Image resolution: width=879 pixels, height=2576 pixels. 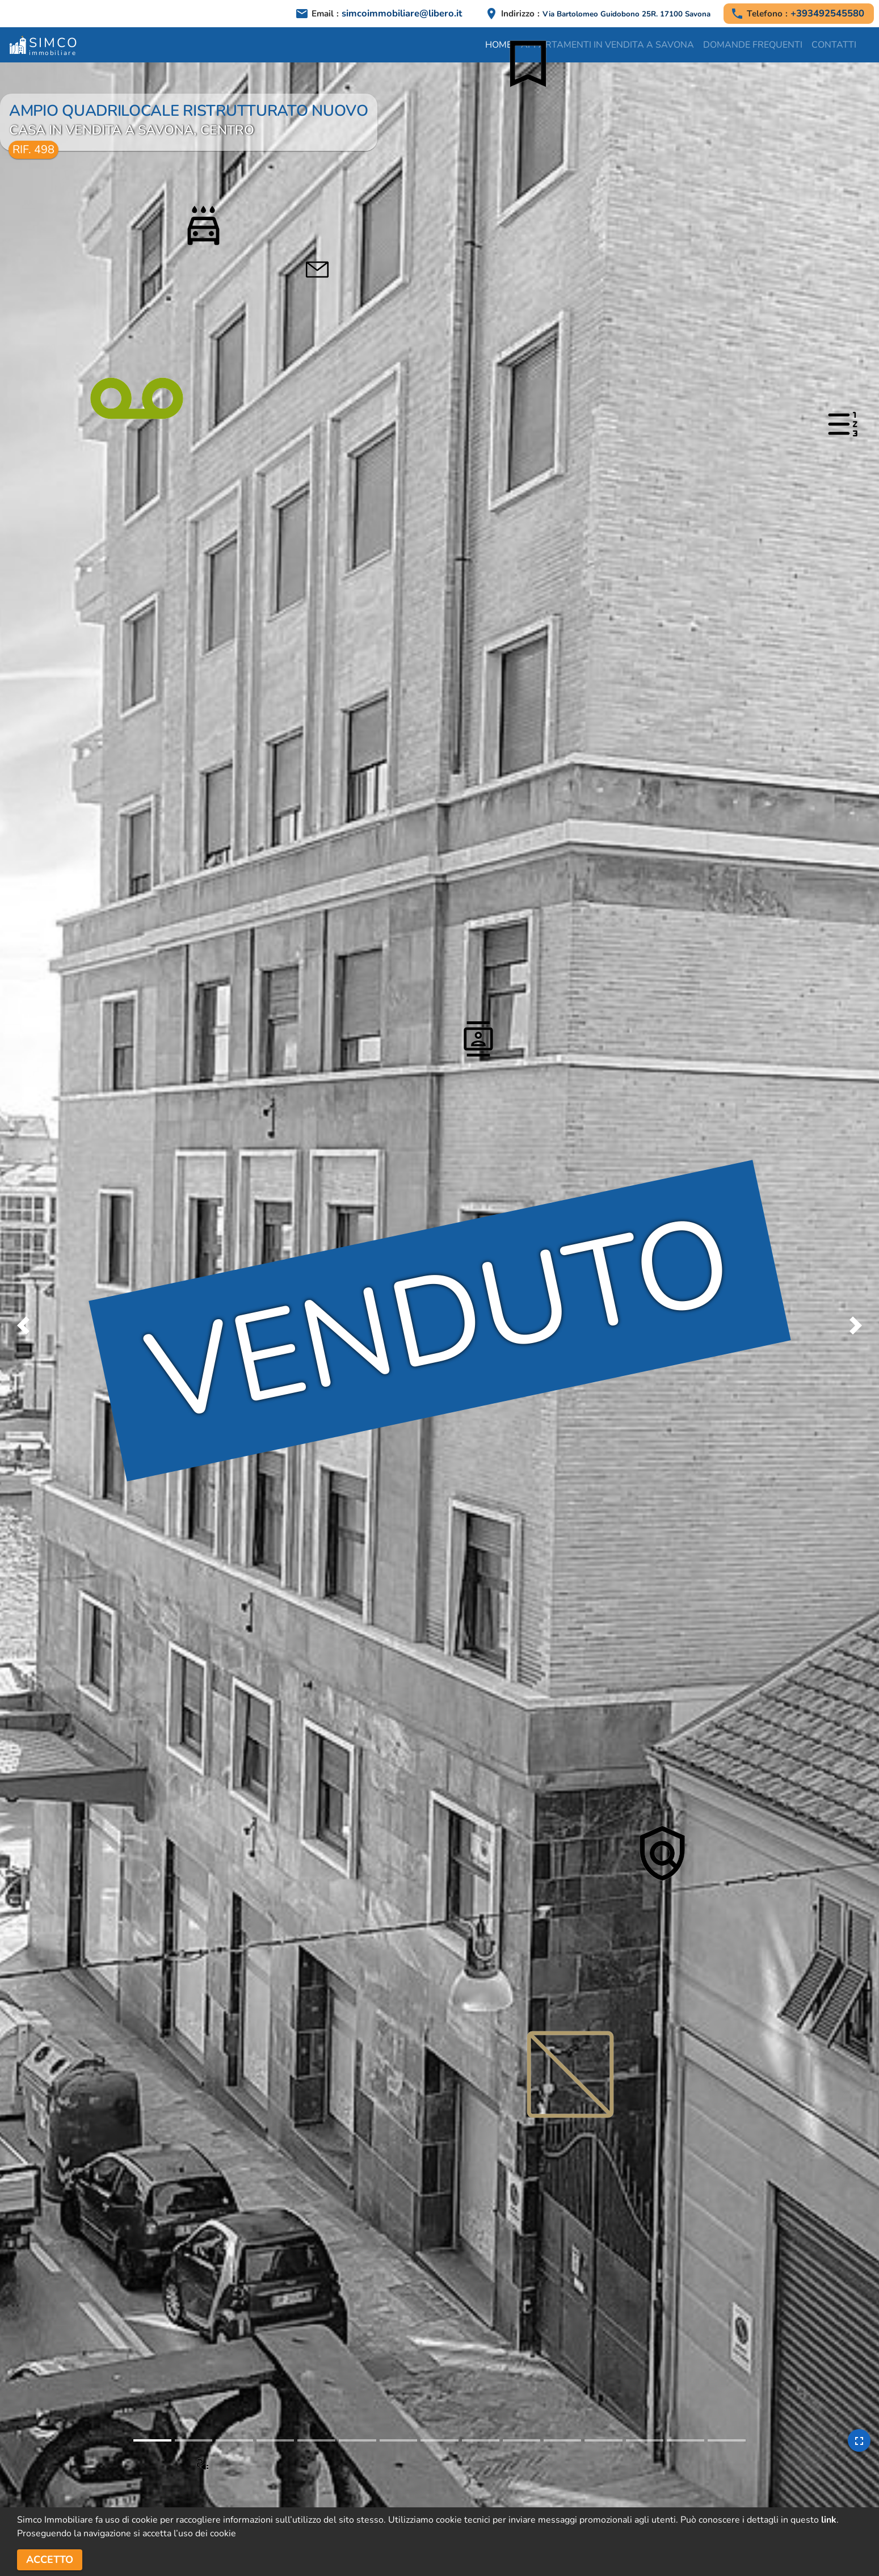 What do you see at coordinates (137, 398) in the screenshot?
I see `access voicemail messages` at bounding box center [137, 398].